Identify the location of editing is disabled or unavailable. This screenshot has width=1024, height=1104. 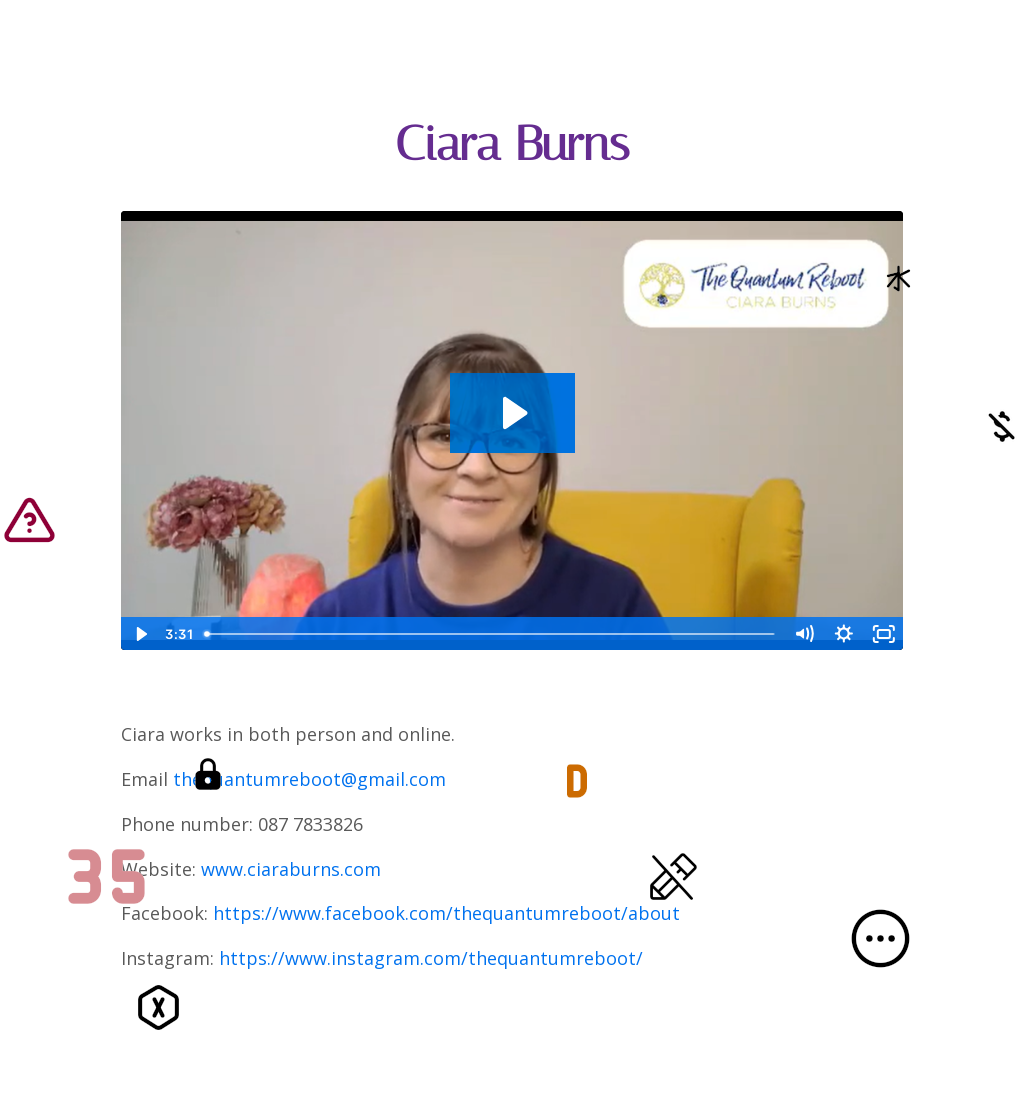
(672, 877).